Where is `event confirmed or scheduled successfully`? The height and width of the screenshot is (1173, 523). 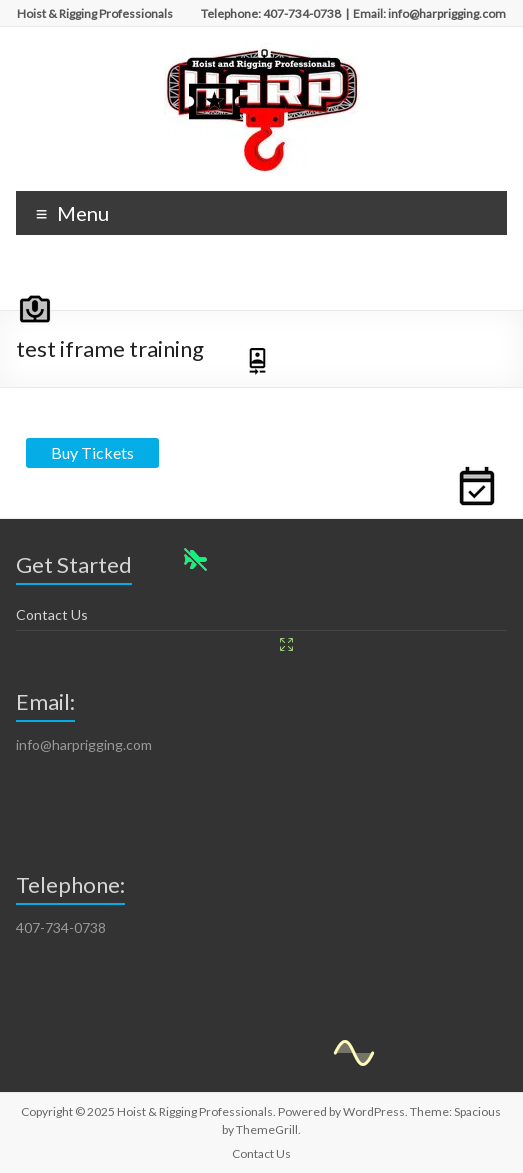 event confirmed or scheduled successfully is located at coordinates (477, 488).